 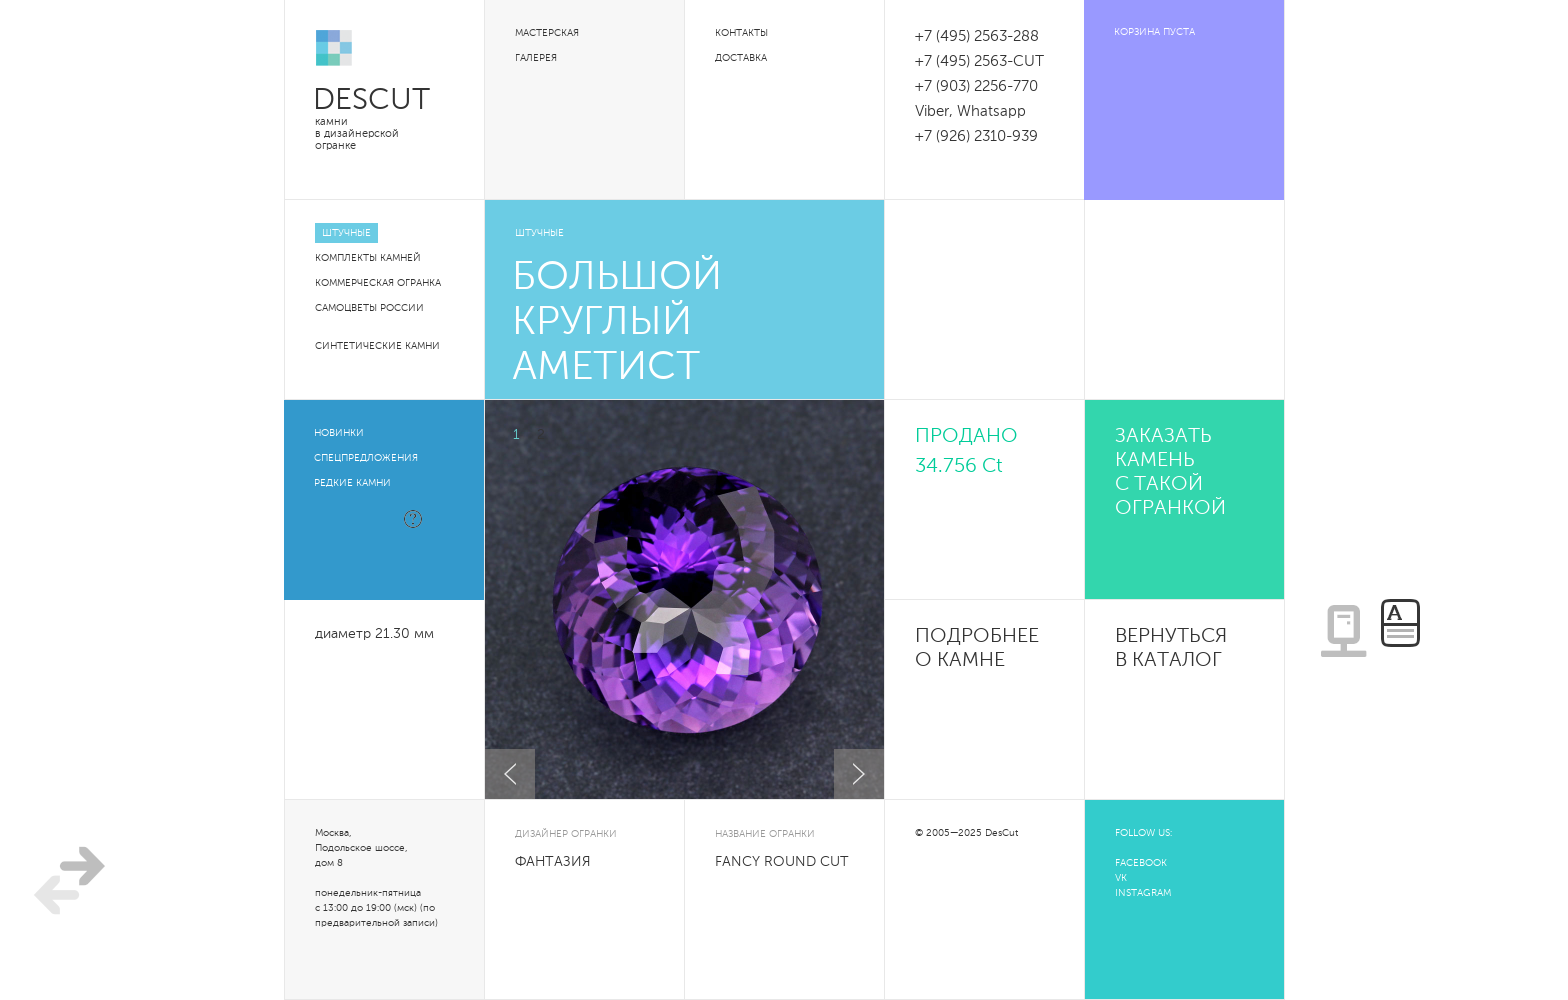 What do you see at coordinates (1402, 623) in the screenshot?
I see `scan a document or image` at bounding box center [1402, 623].